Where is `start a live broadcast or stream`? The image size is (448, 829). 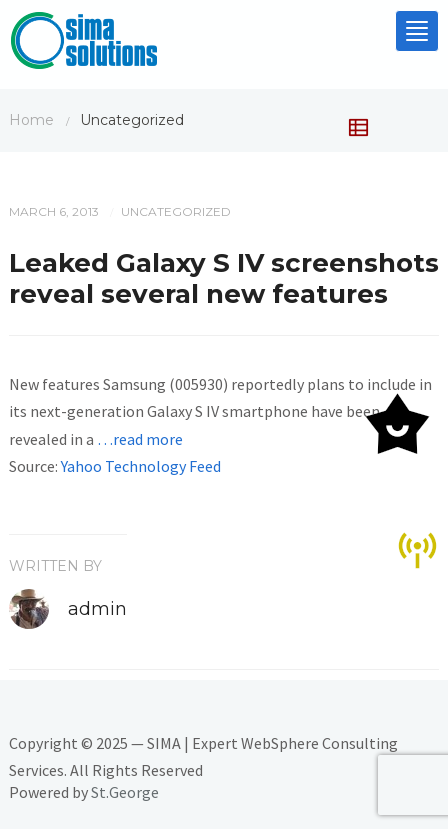
start a live broadcast or stream is located at coordinates (417, 549).